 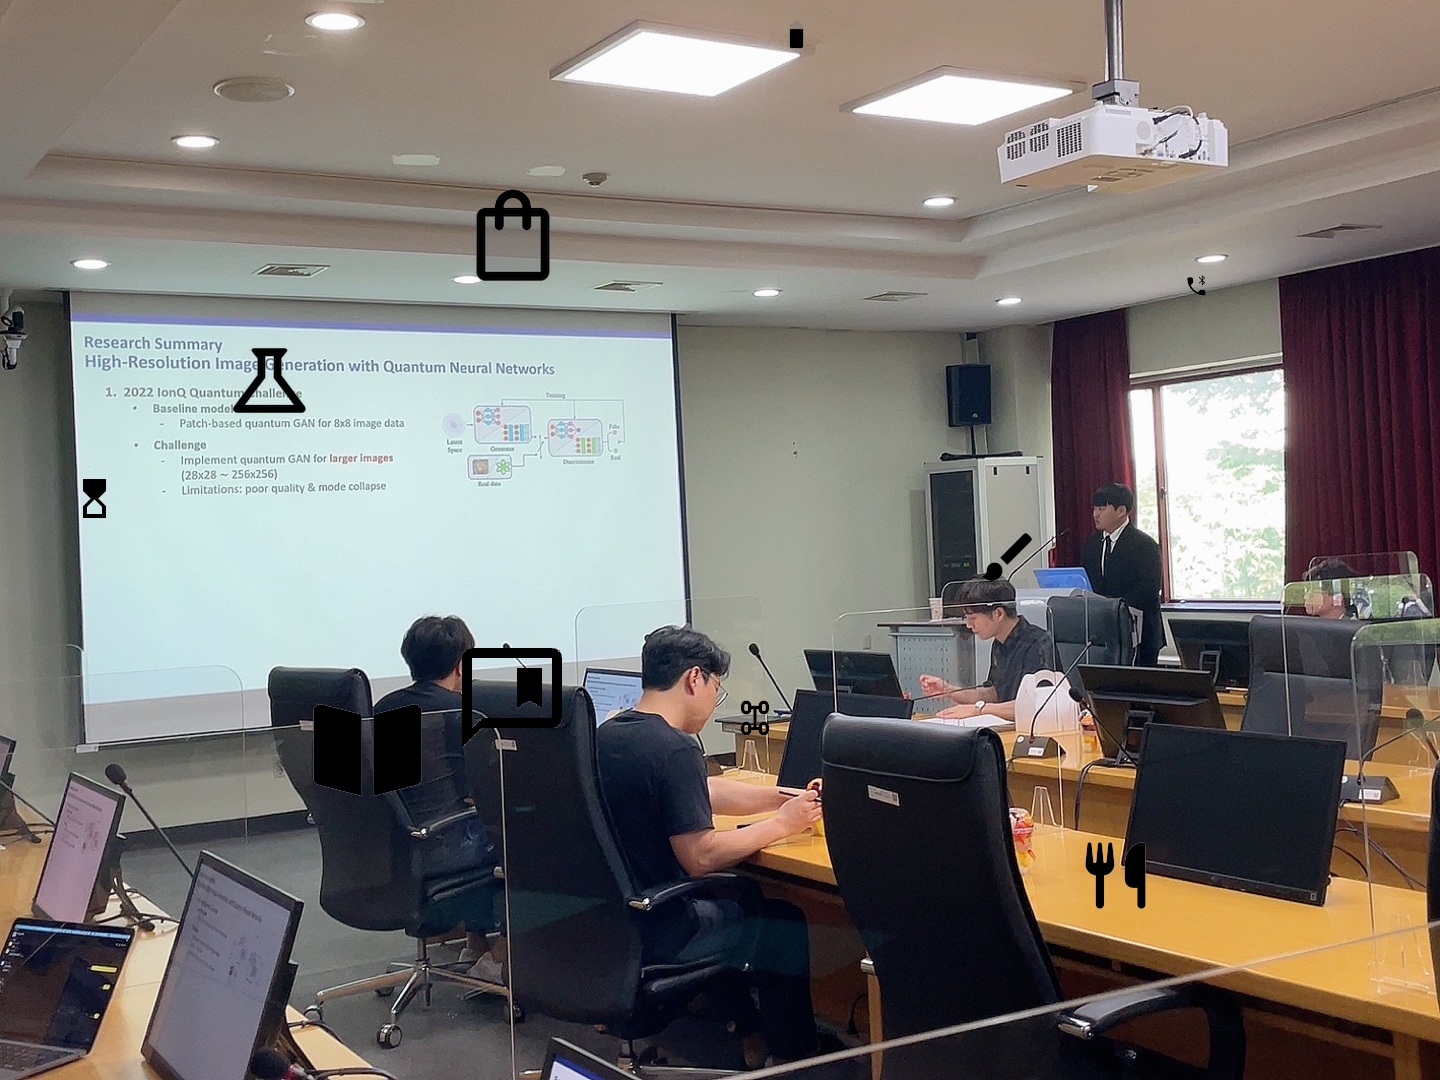 I want to click on view your shopping bag, so click(x=513, y=235).